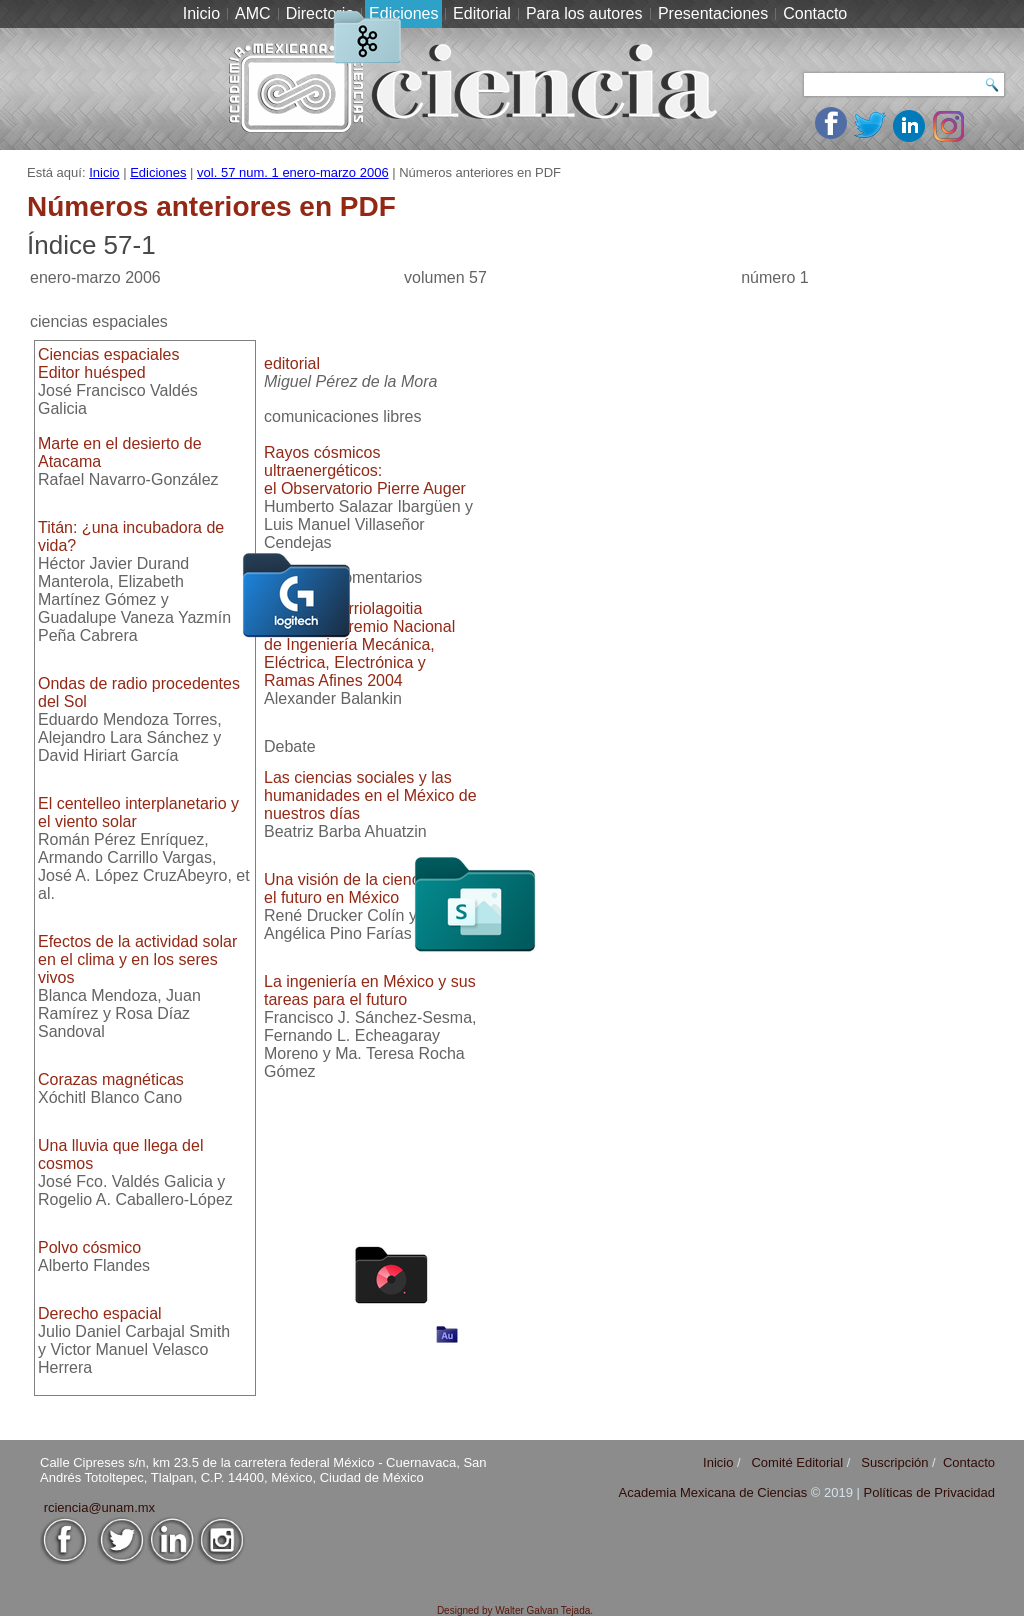 Image resolution: width=1024 pixels, height=1616 pixels. What do you see at coordinates (447, 1335) in the screenshot?
I see `open adobe audition project files folder` at bounding box center [447, 1335].